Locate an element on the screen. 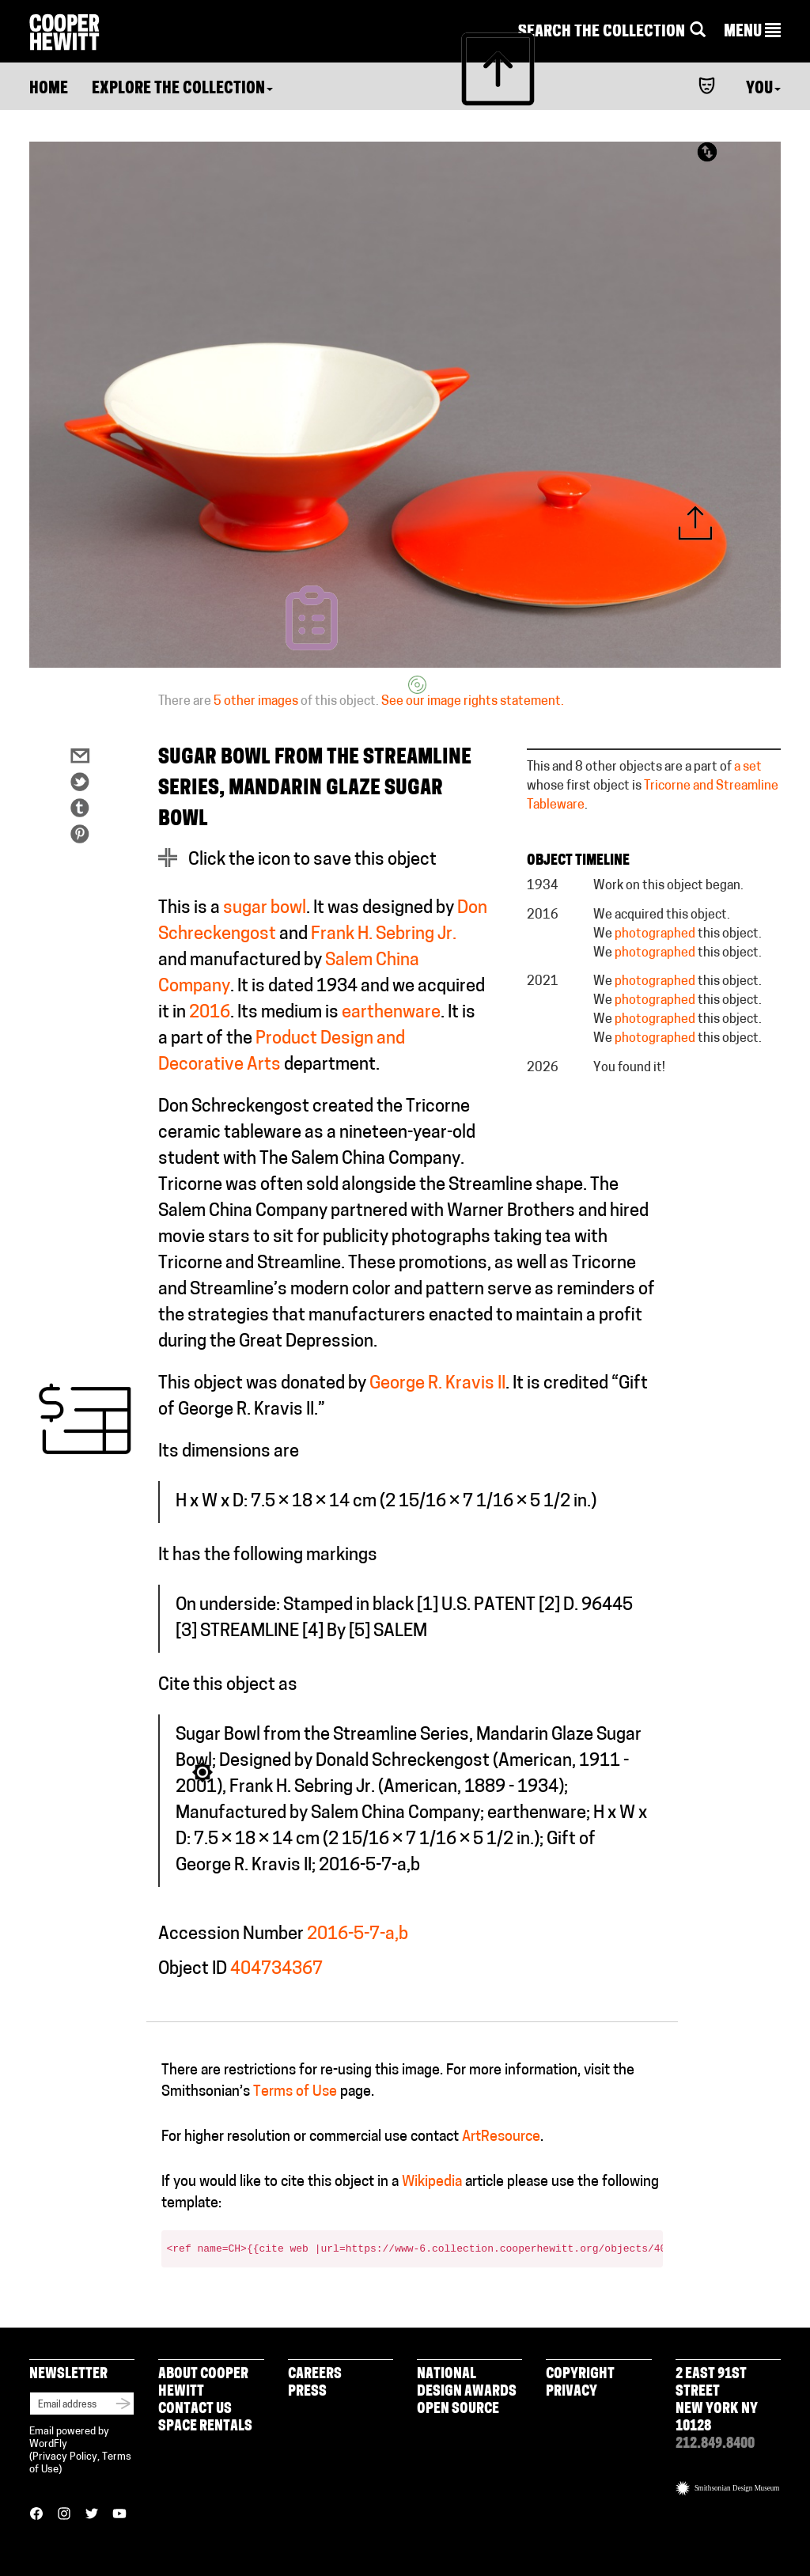  view invoice details is located at coordinates (86, 1420).